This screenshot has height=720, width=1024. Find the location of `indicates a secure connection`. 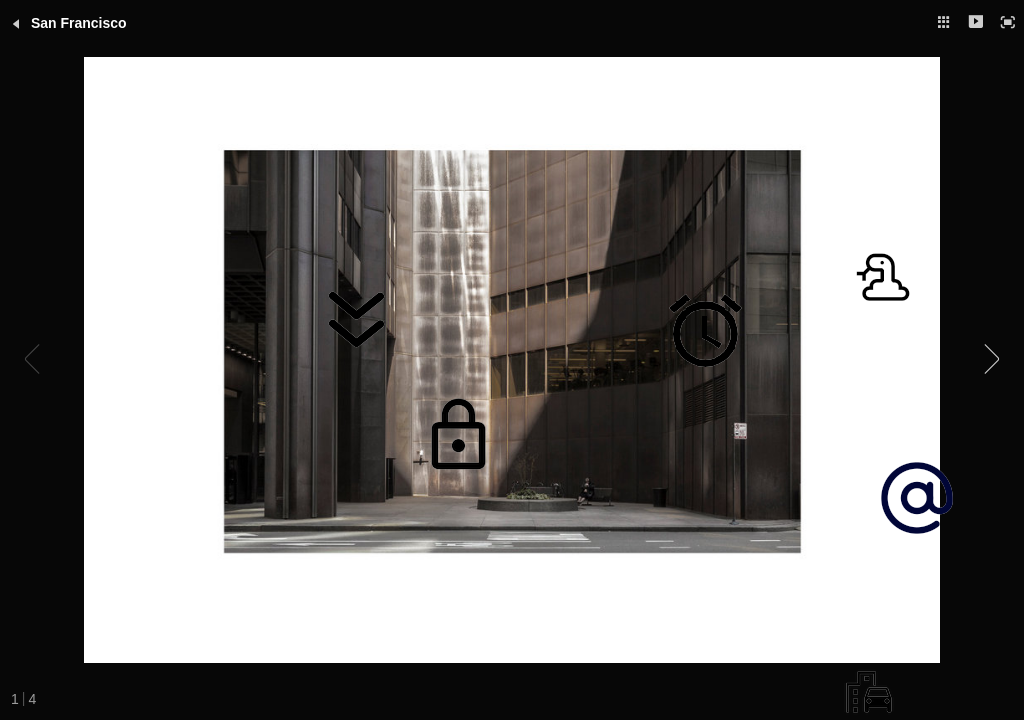

indicates a secure connection is located at coordinates (458, 435).